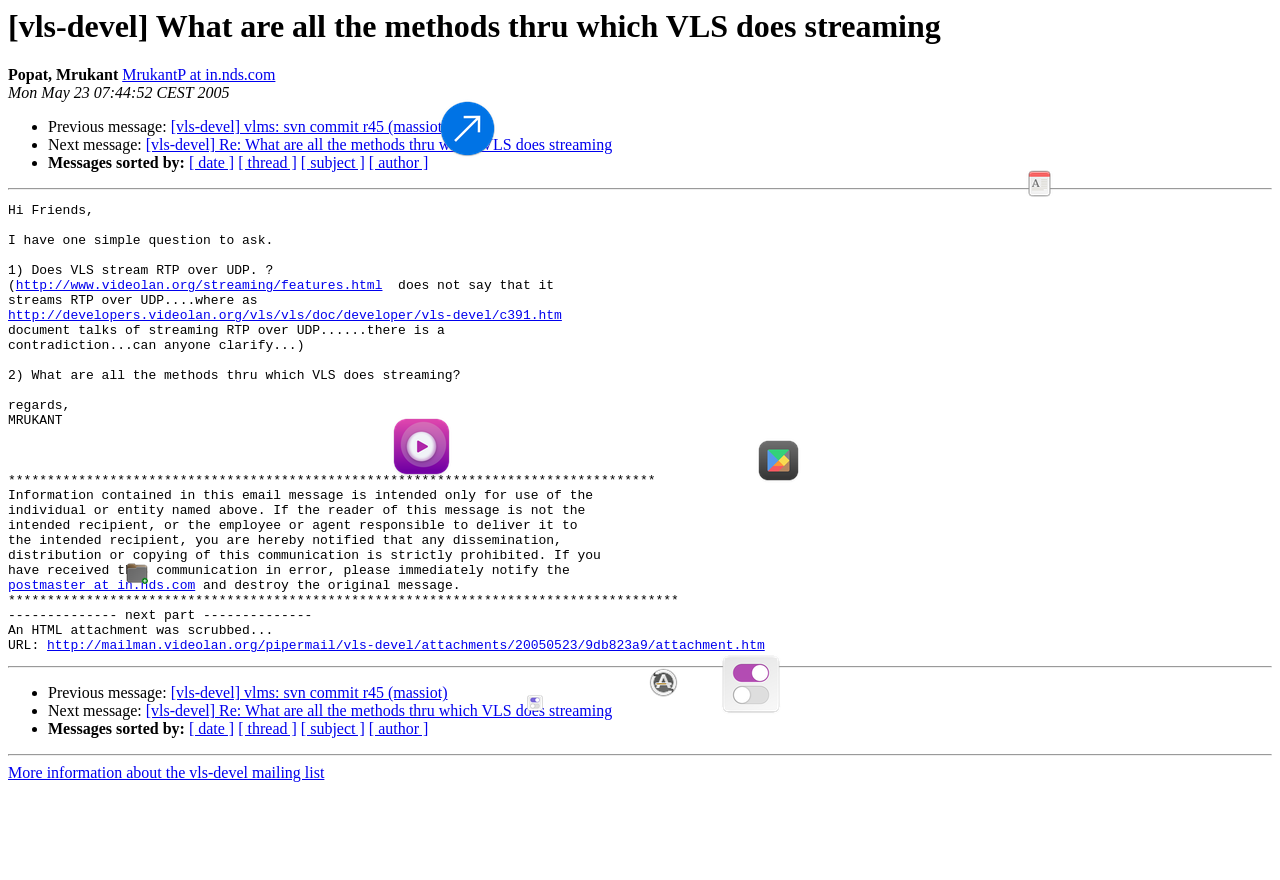 This screenshot has height=880, width=1280. Describe the element at coordinates (137, 573) in the screenshot. I see `create a new folder` at that location.